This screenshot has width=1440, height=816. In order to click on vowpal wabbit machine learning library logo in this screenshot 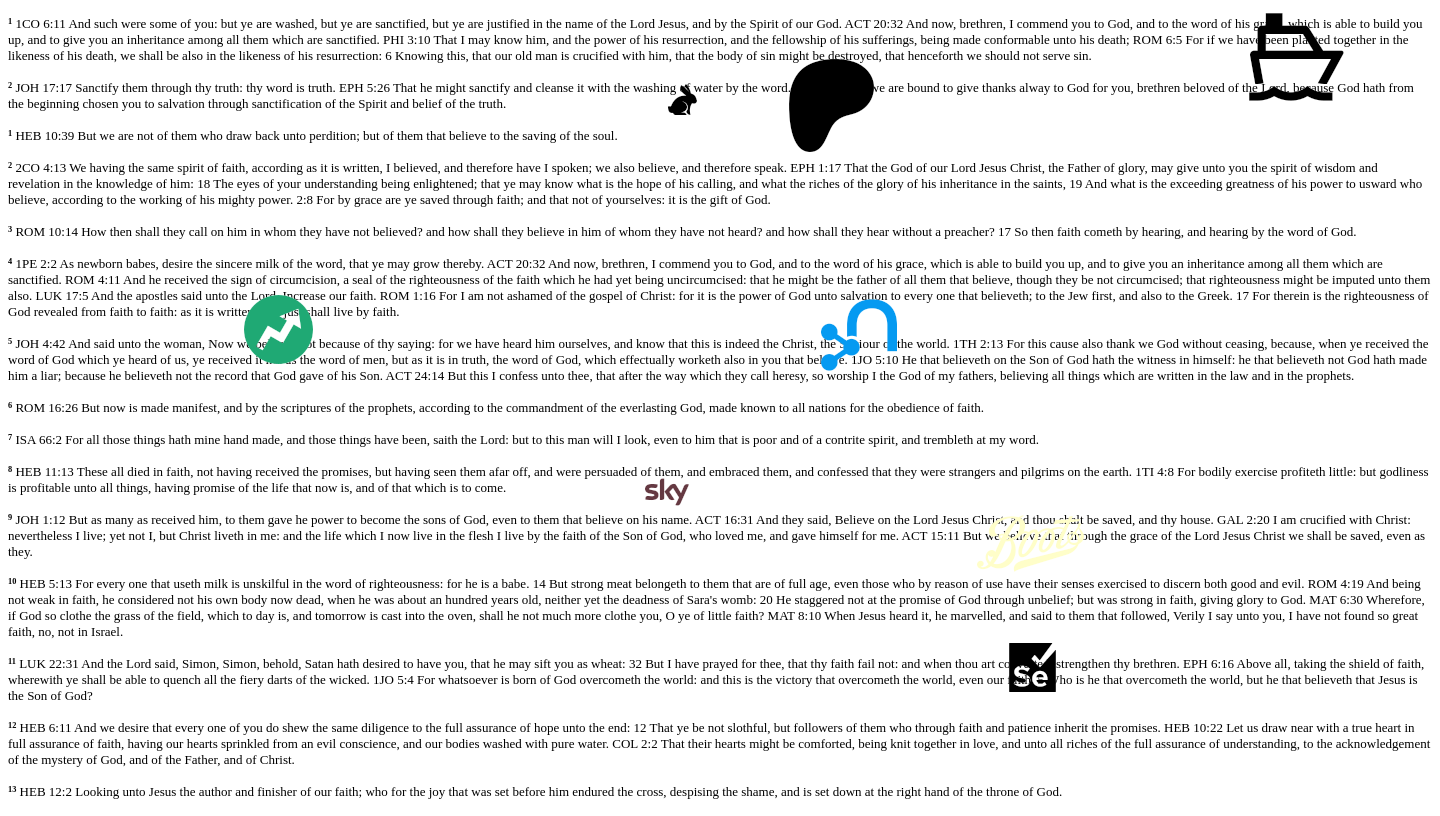, I will do `click(682, 99)`.